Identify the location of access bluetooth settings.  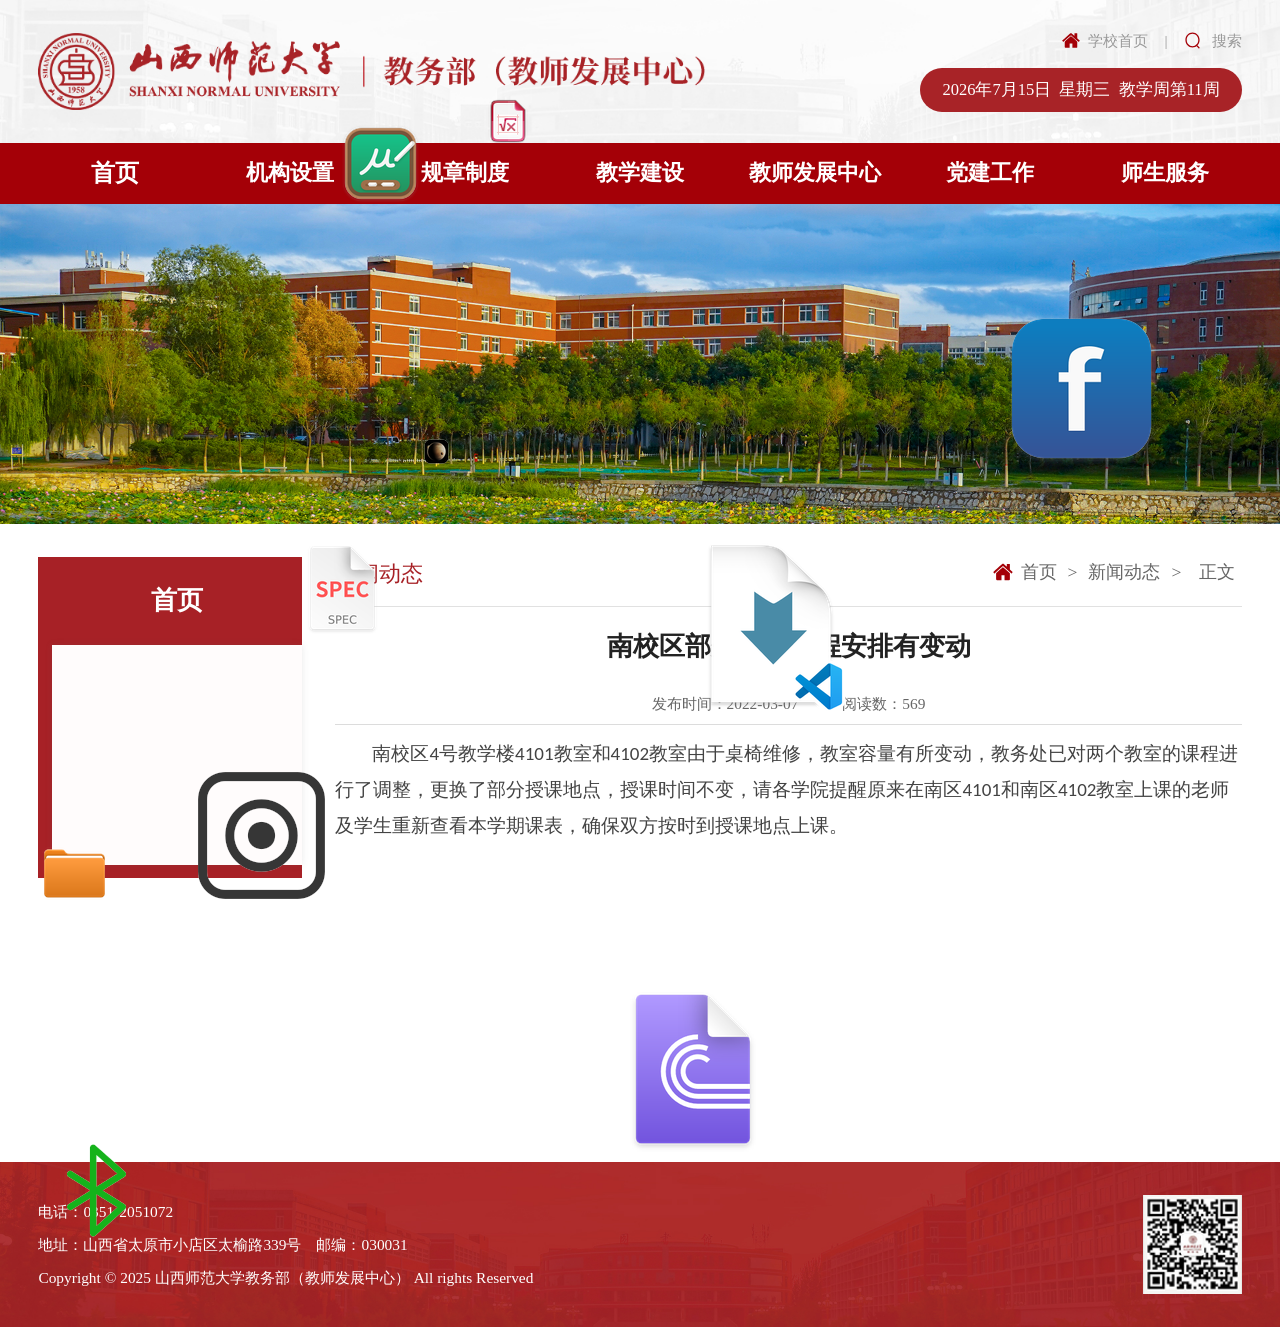
(96, 1190).